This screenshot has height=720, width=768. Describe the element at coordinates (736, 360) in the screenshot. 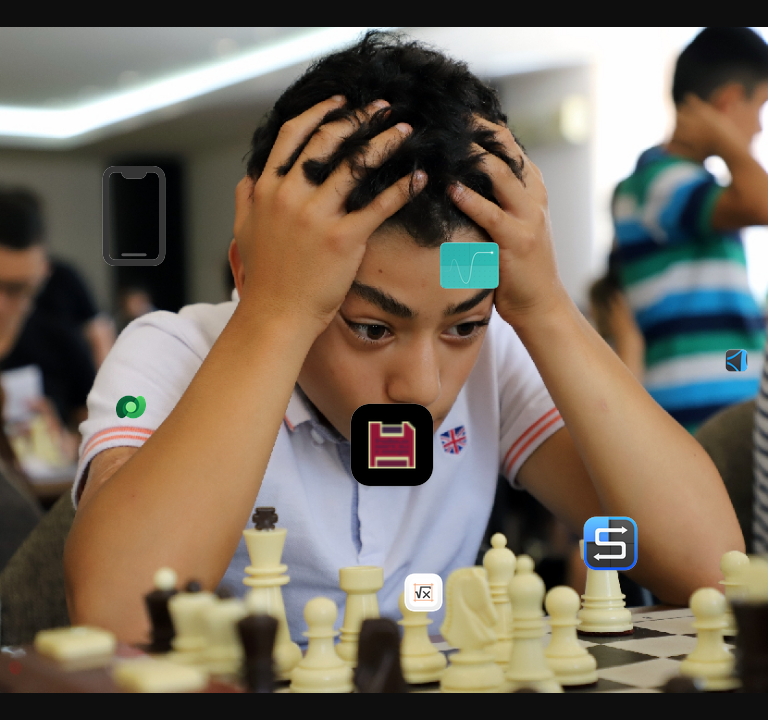

I see `open Adobe Acrobat Reader` at that location.